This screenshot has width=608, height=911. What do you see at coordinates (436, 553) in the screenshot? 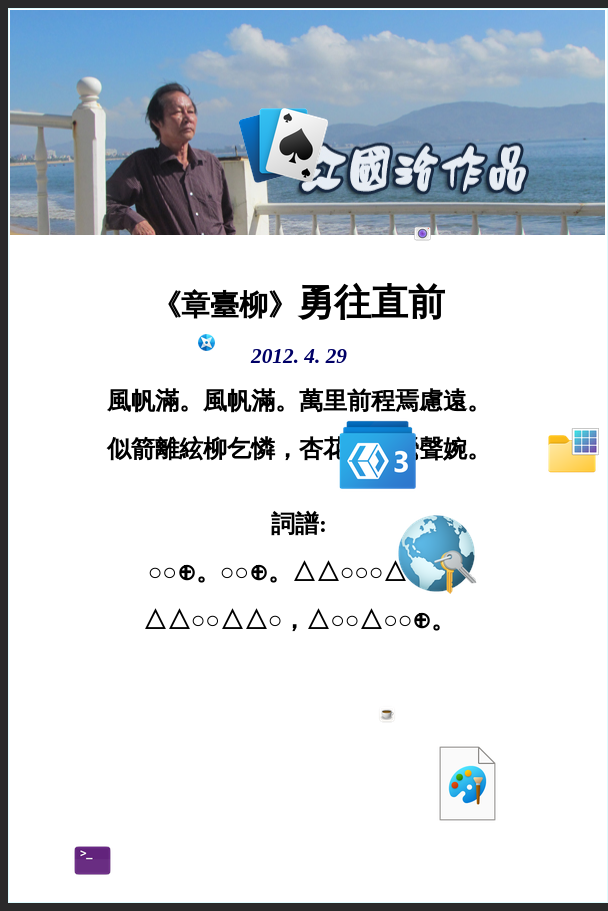
I see `access global security or authentication settings` at bounding box center [436, 553].